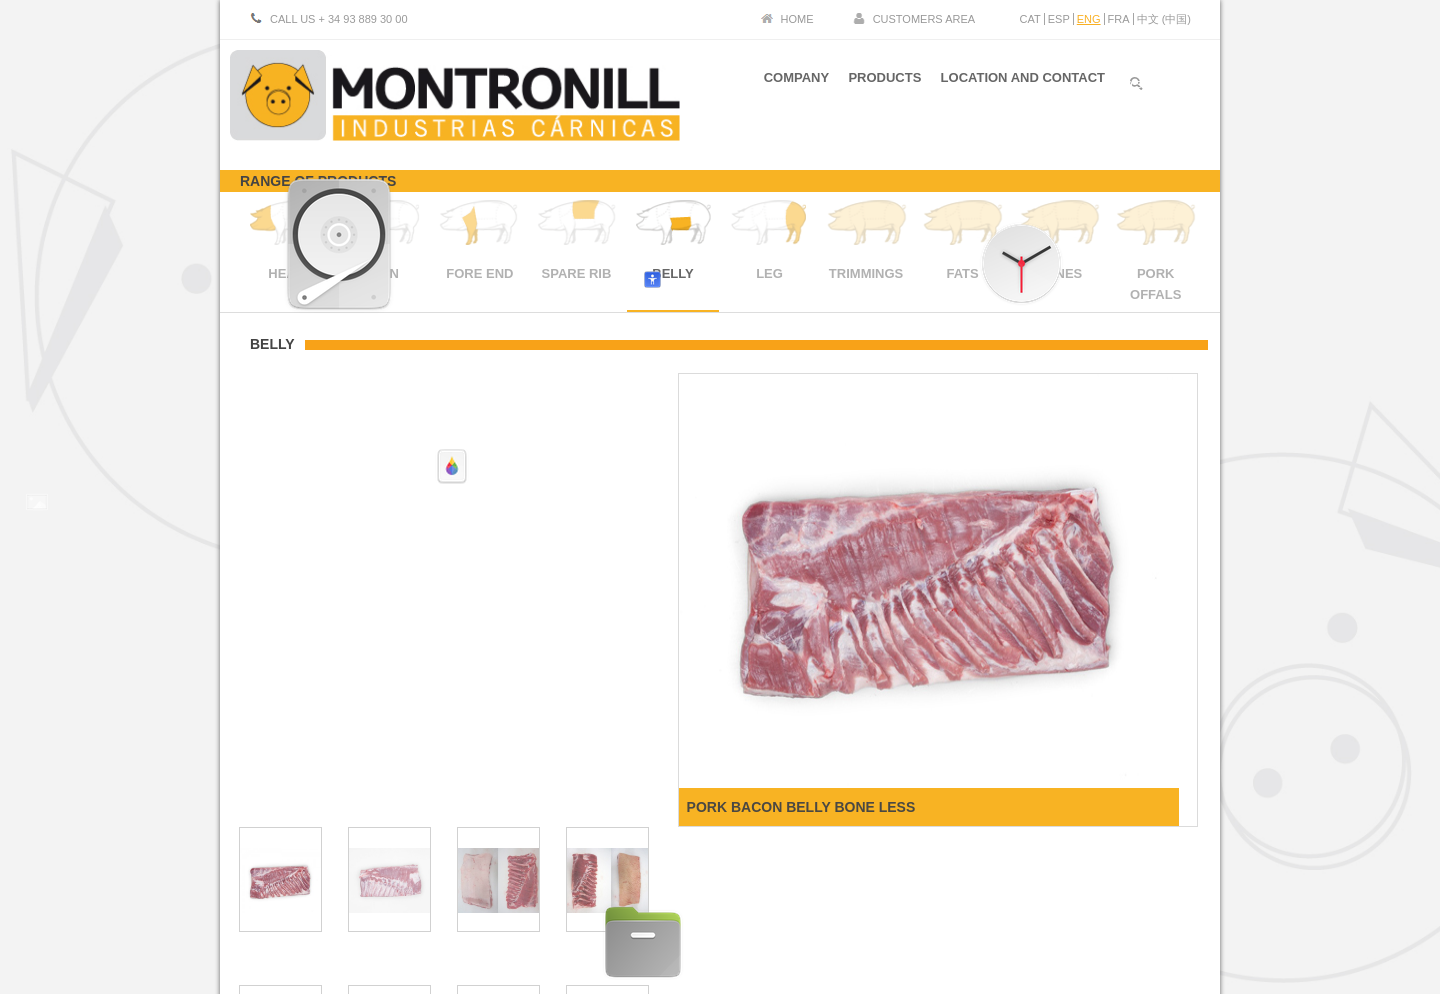 Image resolution: width=1440 pixels, height=994 pixels. What do you see at coordinates (1021, 263) in the screenshot?
I see `access time and date administration settings` at bounding box center [1021, 263].